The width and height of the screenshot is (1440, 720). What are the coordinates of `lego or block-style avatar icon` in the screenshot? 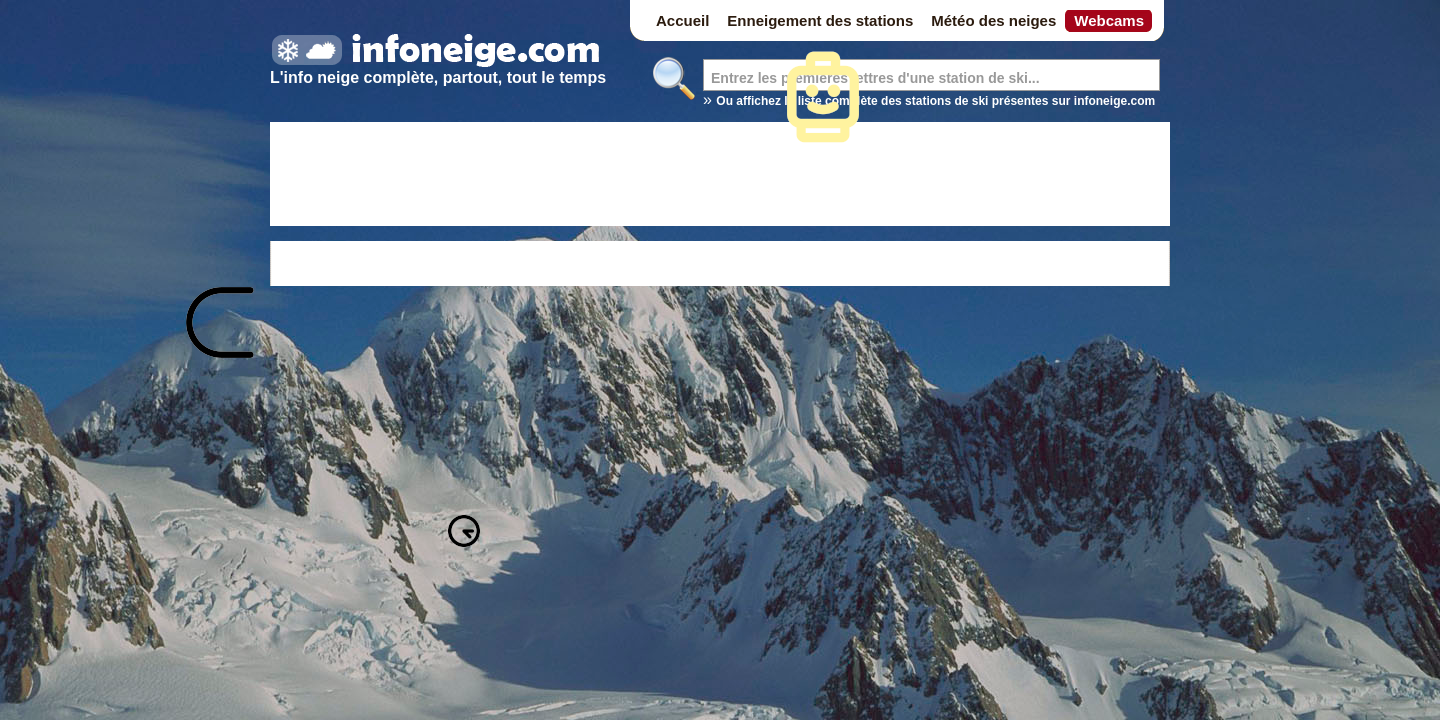 It's located at (823, 97).